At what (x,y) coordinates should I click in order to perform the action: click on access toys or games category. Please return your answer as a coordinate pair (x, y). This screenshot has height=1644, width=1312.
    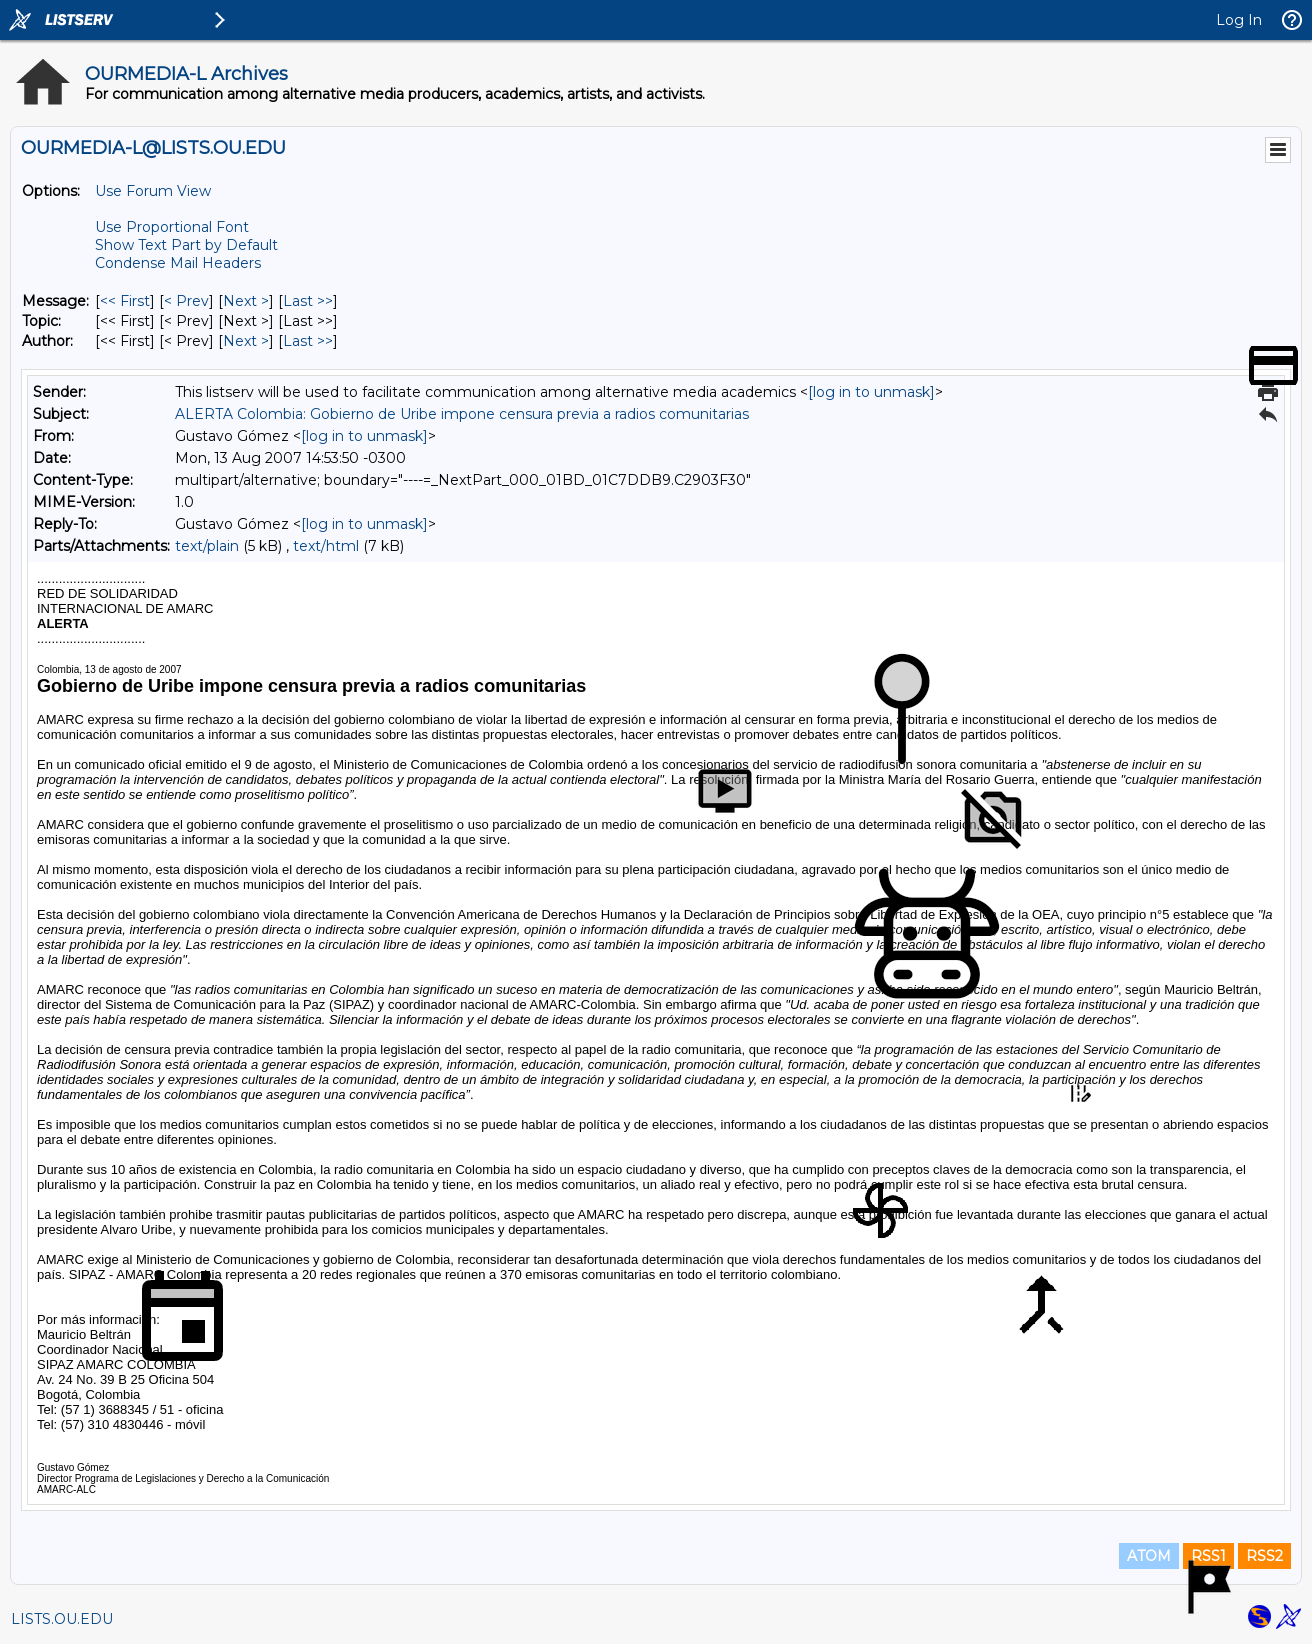
    Looking at the image, I should click on (880, 1210).